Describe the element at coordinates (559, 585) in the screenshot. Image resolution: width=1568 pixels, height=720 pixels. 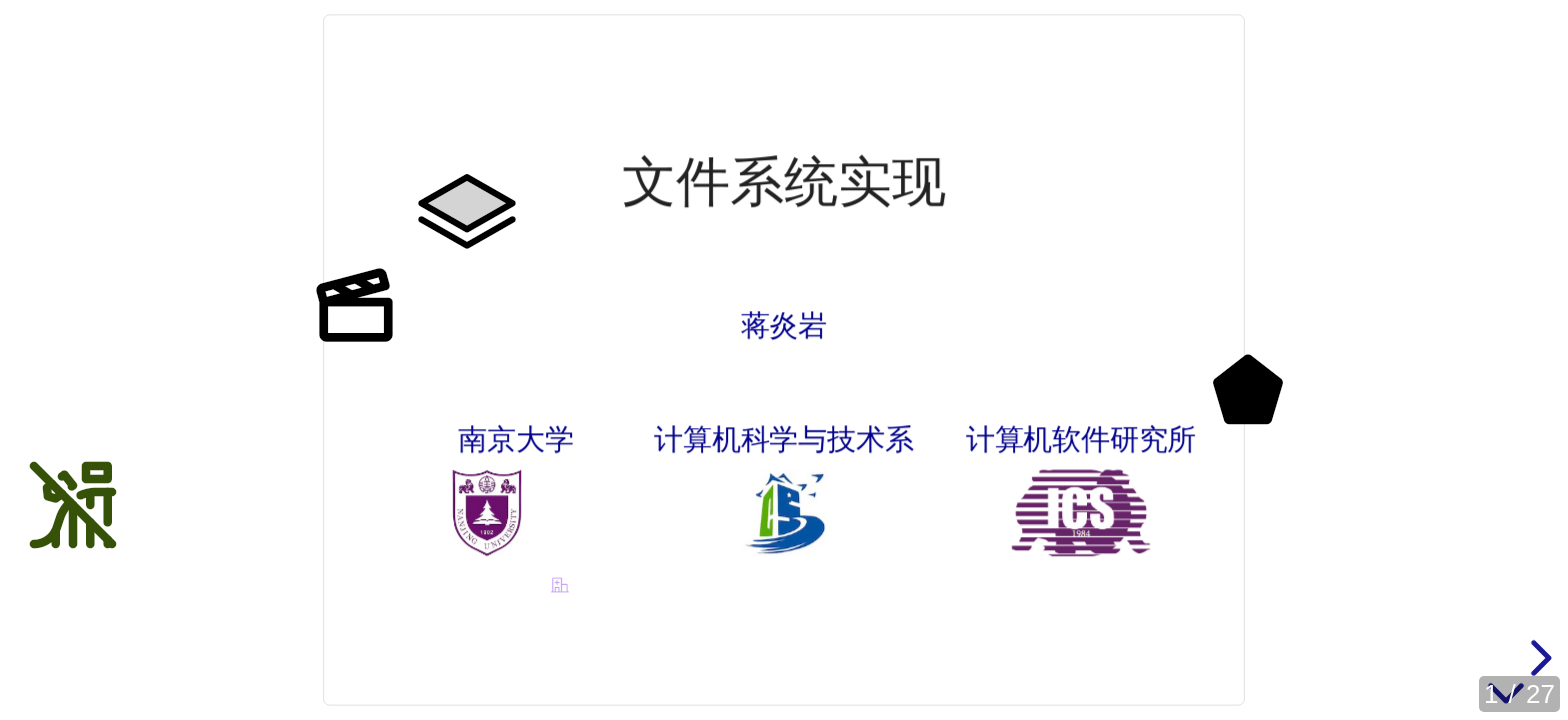
I see `find nearby hospitals or medical facilities` at that location.